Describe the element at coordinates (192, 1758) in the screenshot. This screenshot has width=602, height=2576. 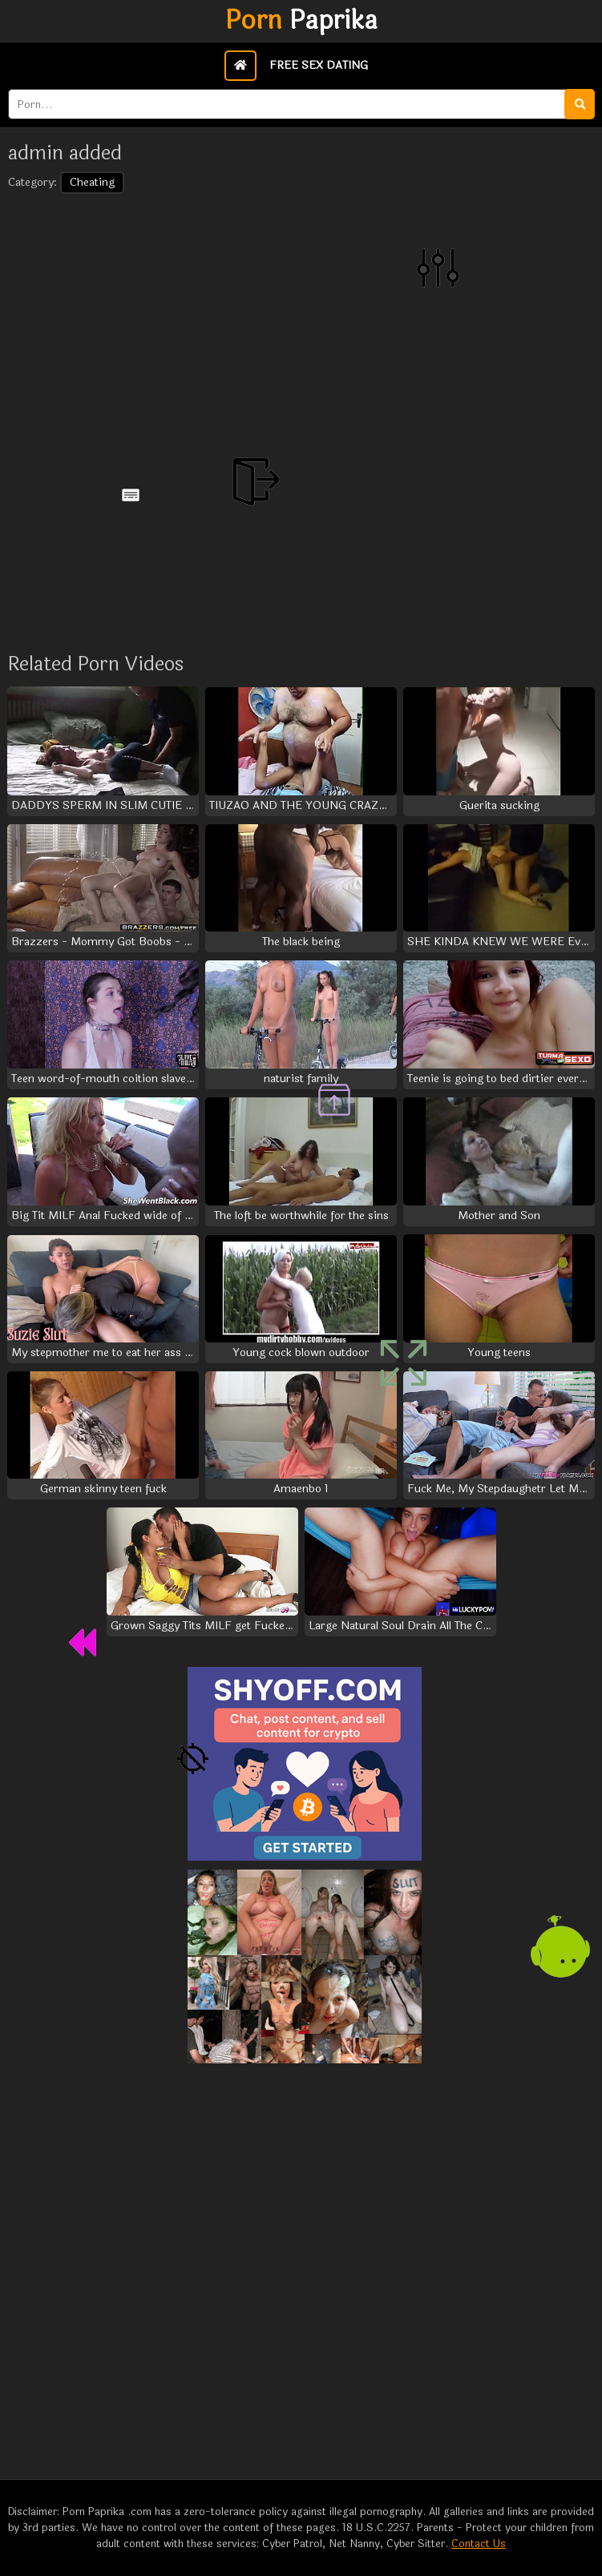
I see `location services are disabled` at that location.